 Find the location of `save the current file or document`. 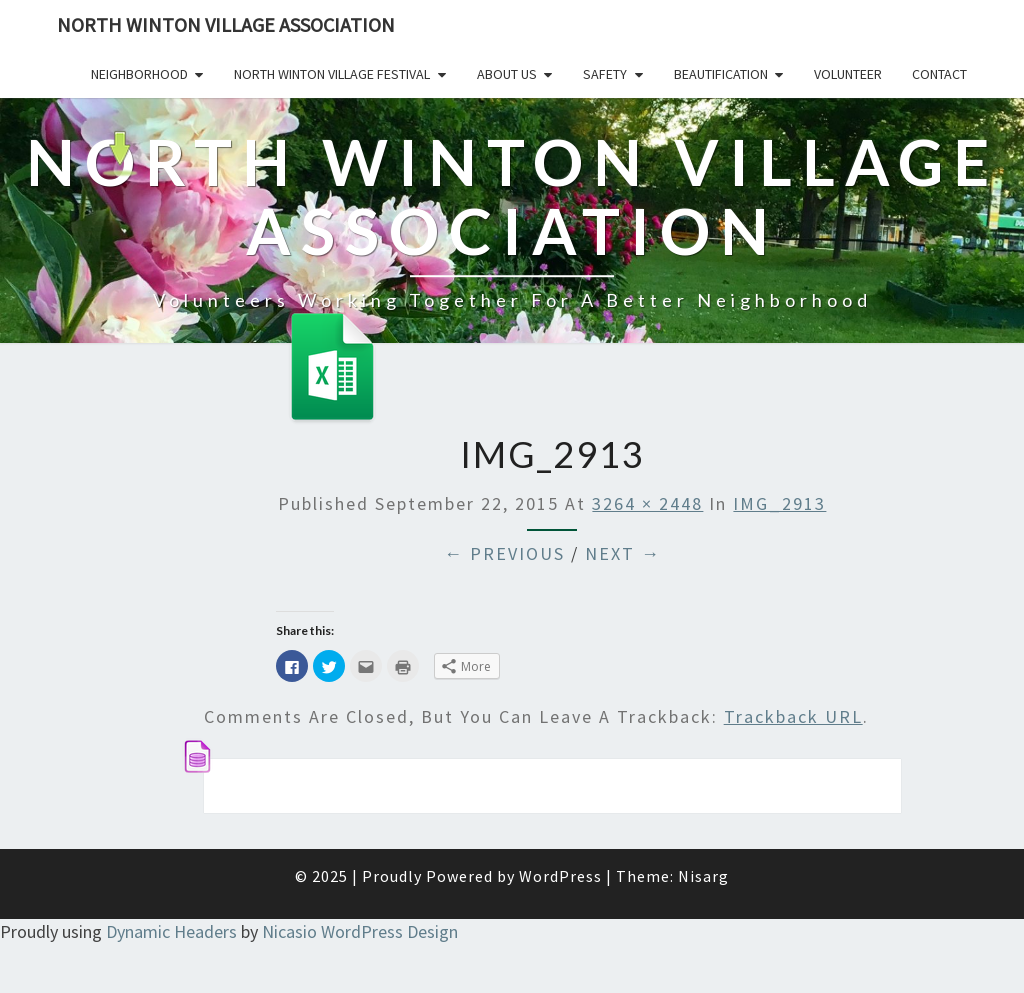

save the current file or document is located at coordinates (120, 149).